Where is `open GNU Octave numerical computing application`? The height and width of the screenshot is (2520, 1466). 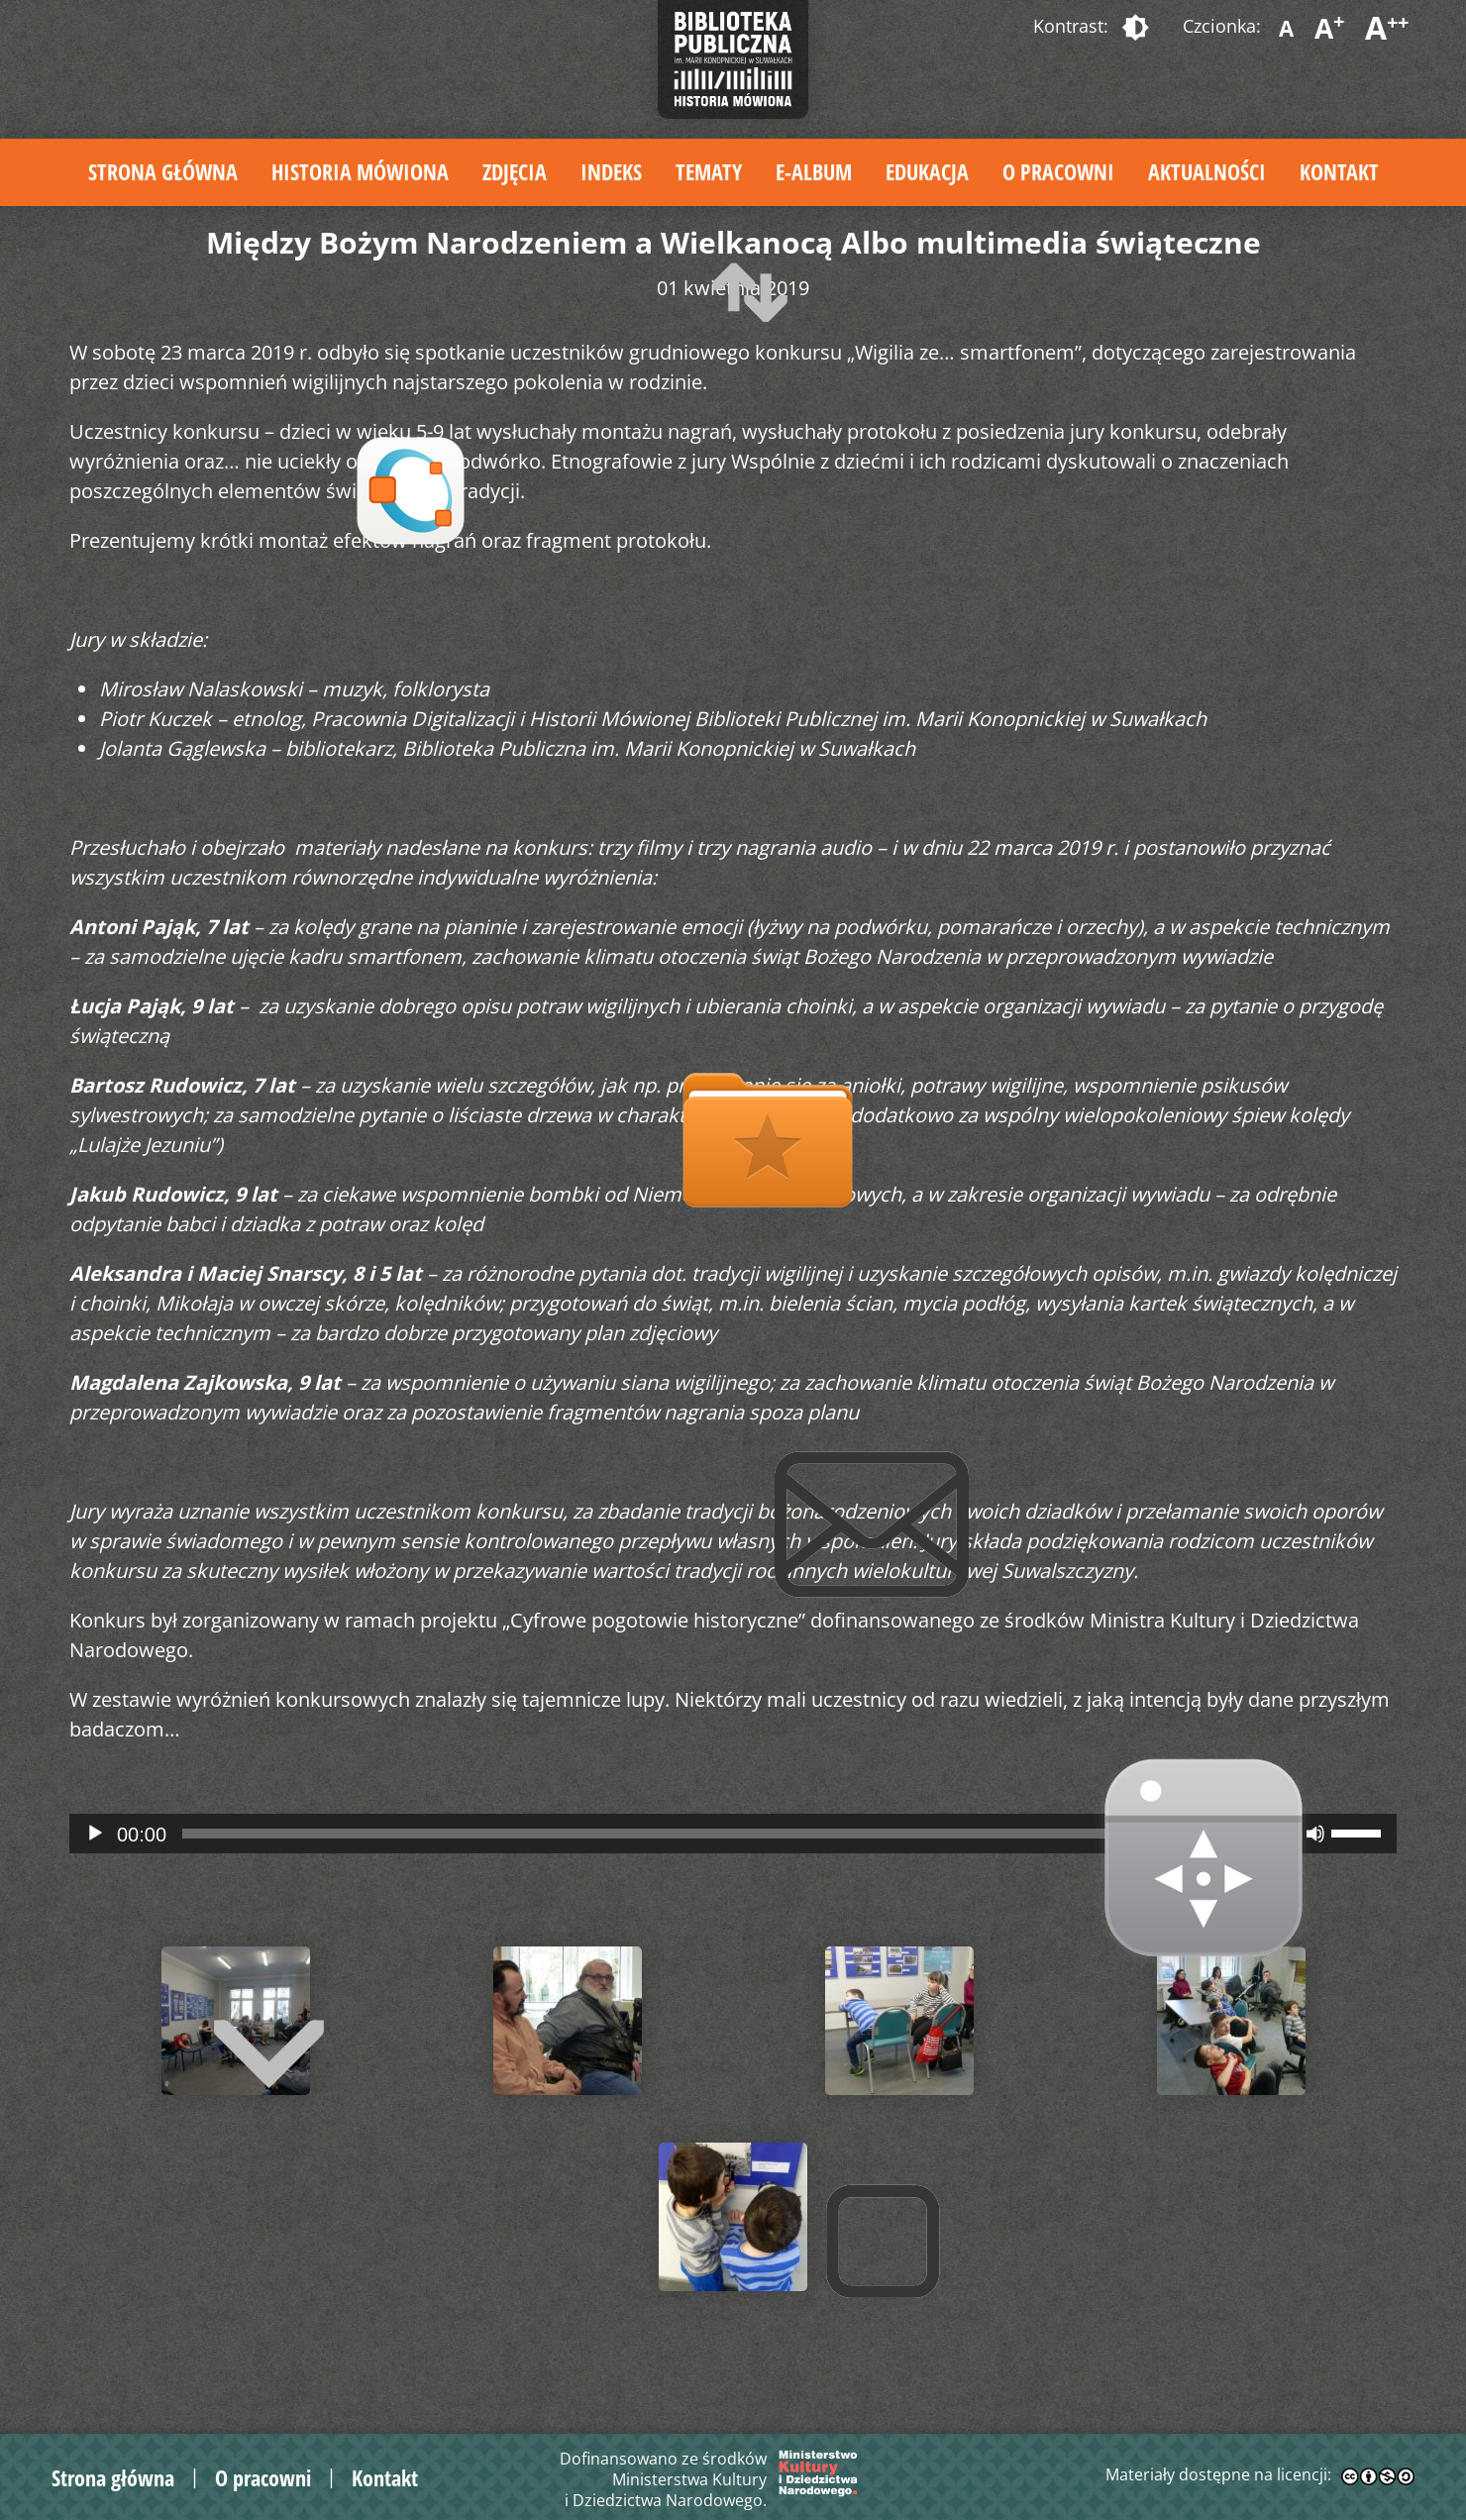 open GNU Octave numerical computing application is located at coordinates (410, 488).